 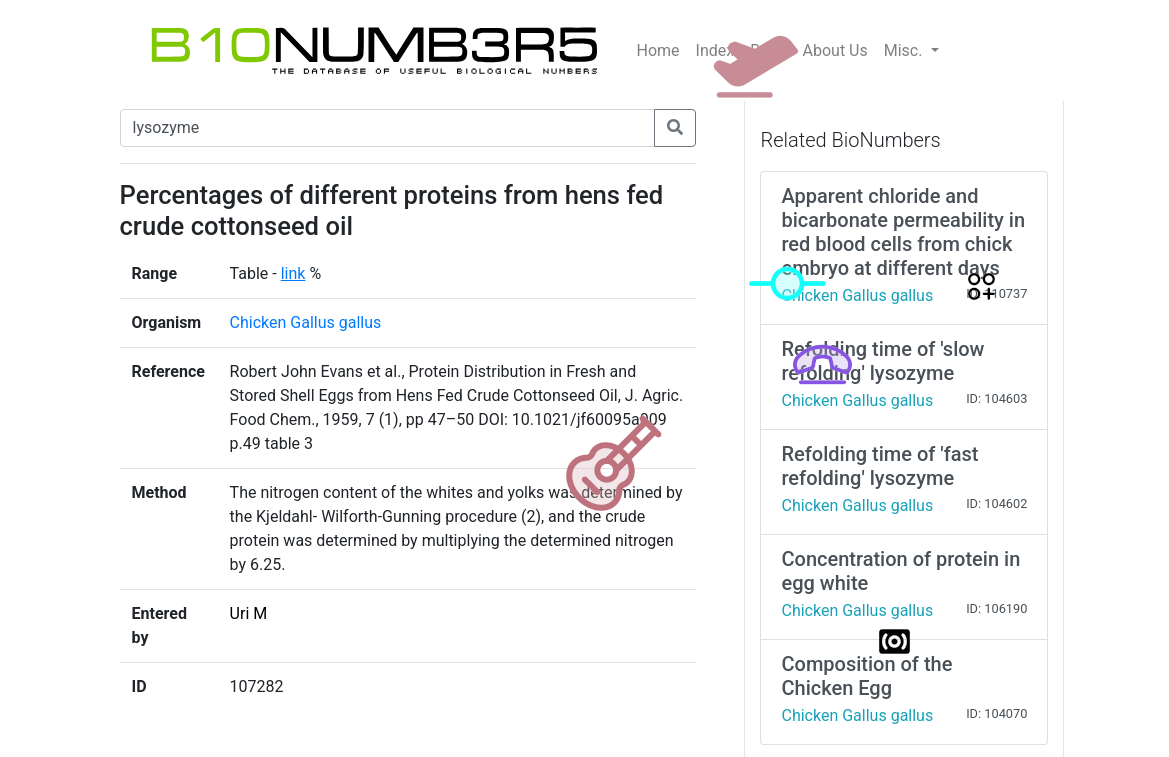 What do you see at coordinates (822, 364) in the screenshot?
I see `end or hang up a call` at bounding box center [822, 364].